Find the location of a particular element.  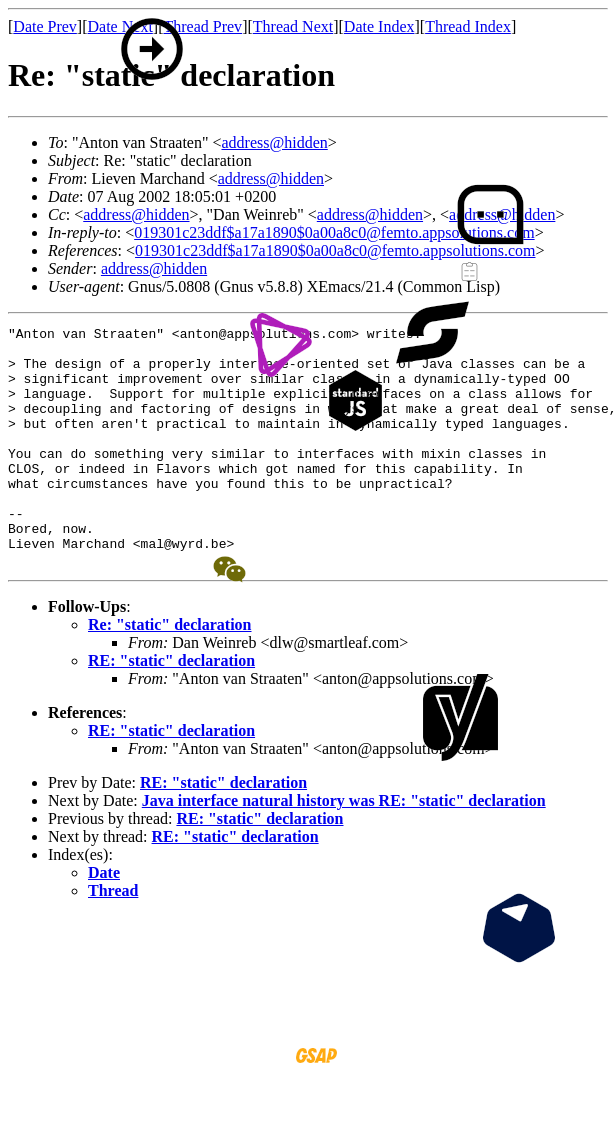

GSAP (GreenSock Animation Platform) brand logo is located at coordinates (316, 1055).